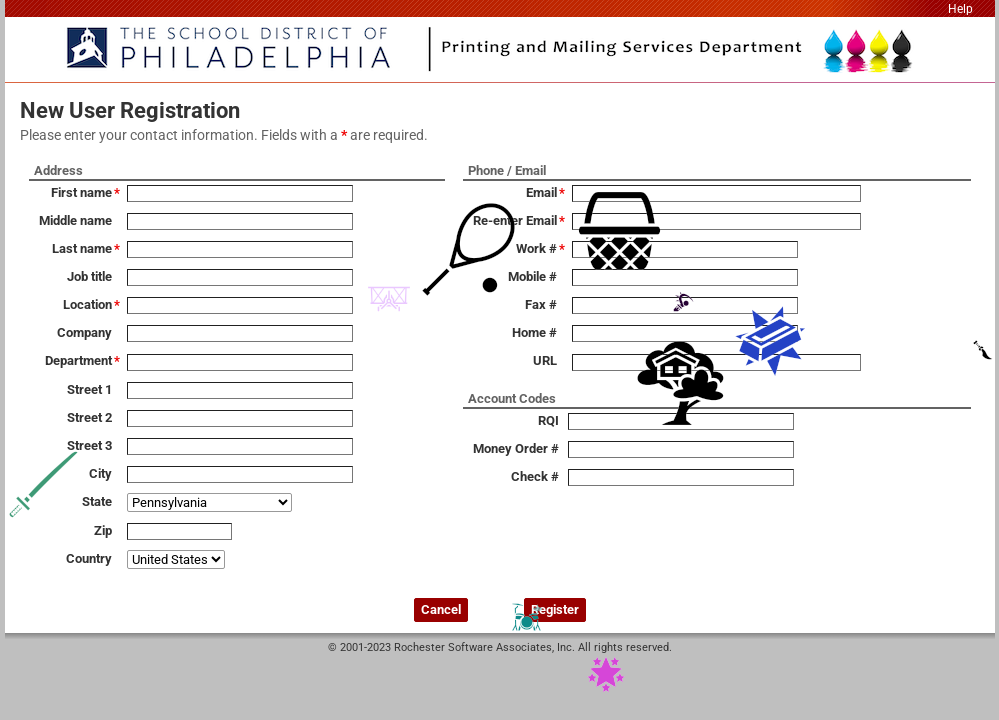 Image resolution: width=999 pixels, height=720 pixels. I want to click on view star formation or constellation pattern, so click(606, 674).